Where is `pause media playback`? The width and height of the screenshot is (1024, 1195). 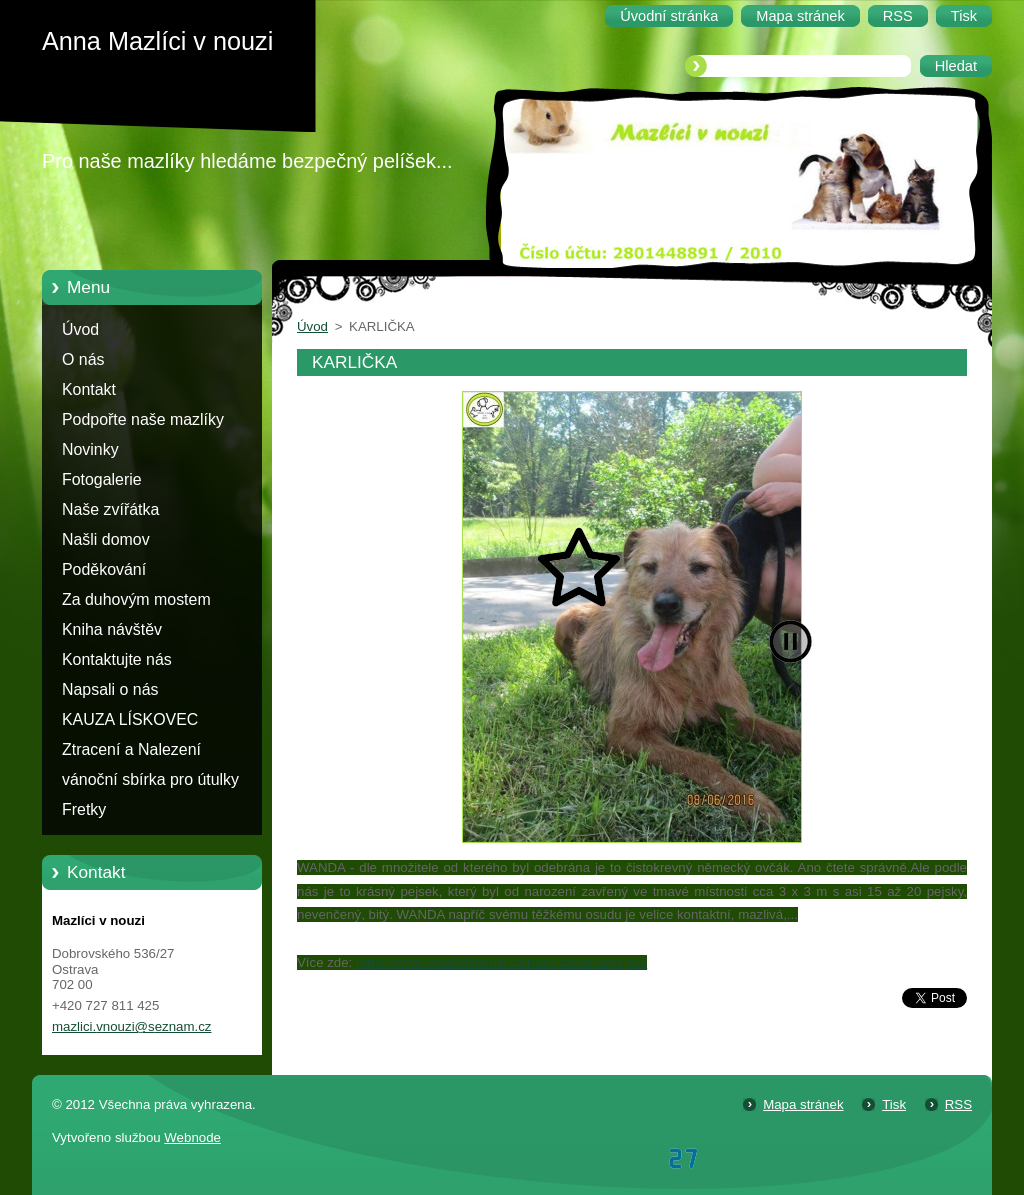 pause media playback is located at coordinates (790, 641).